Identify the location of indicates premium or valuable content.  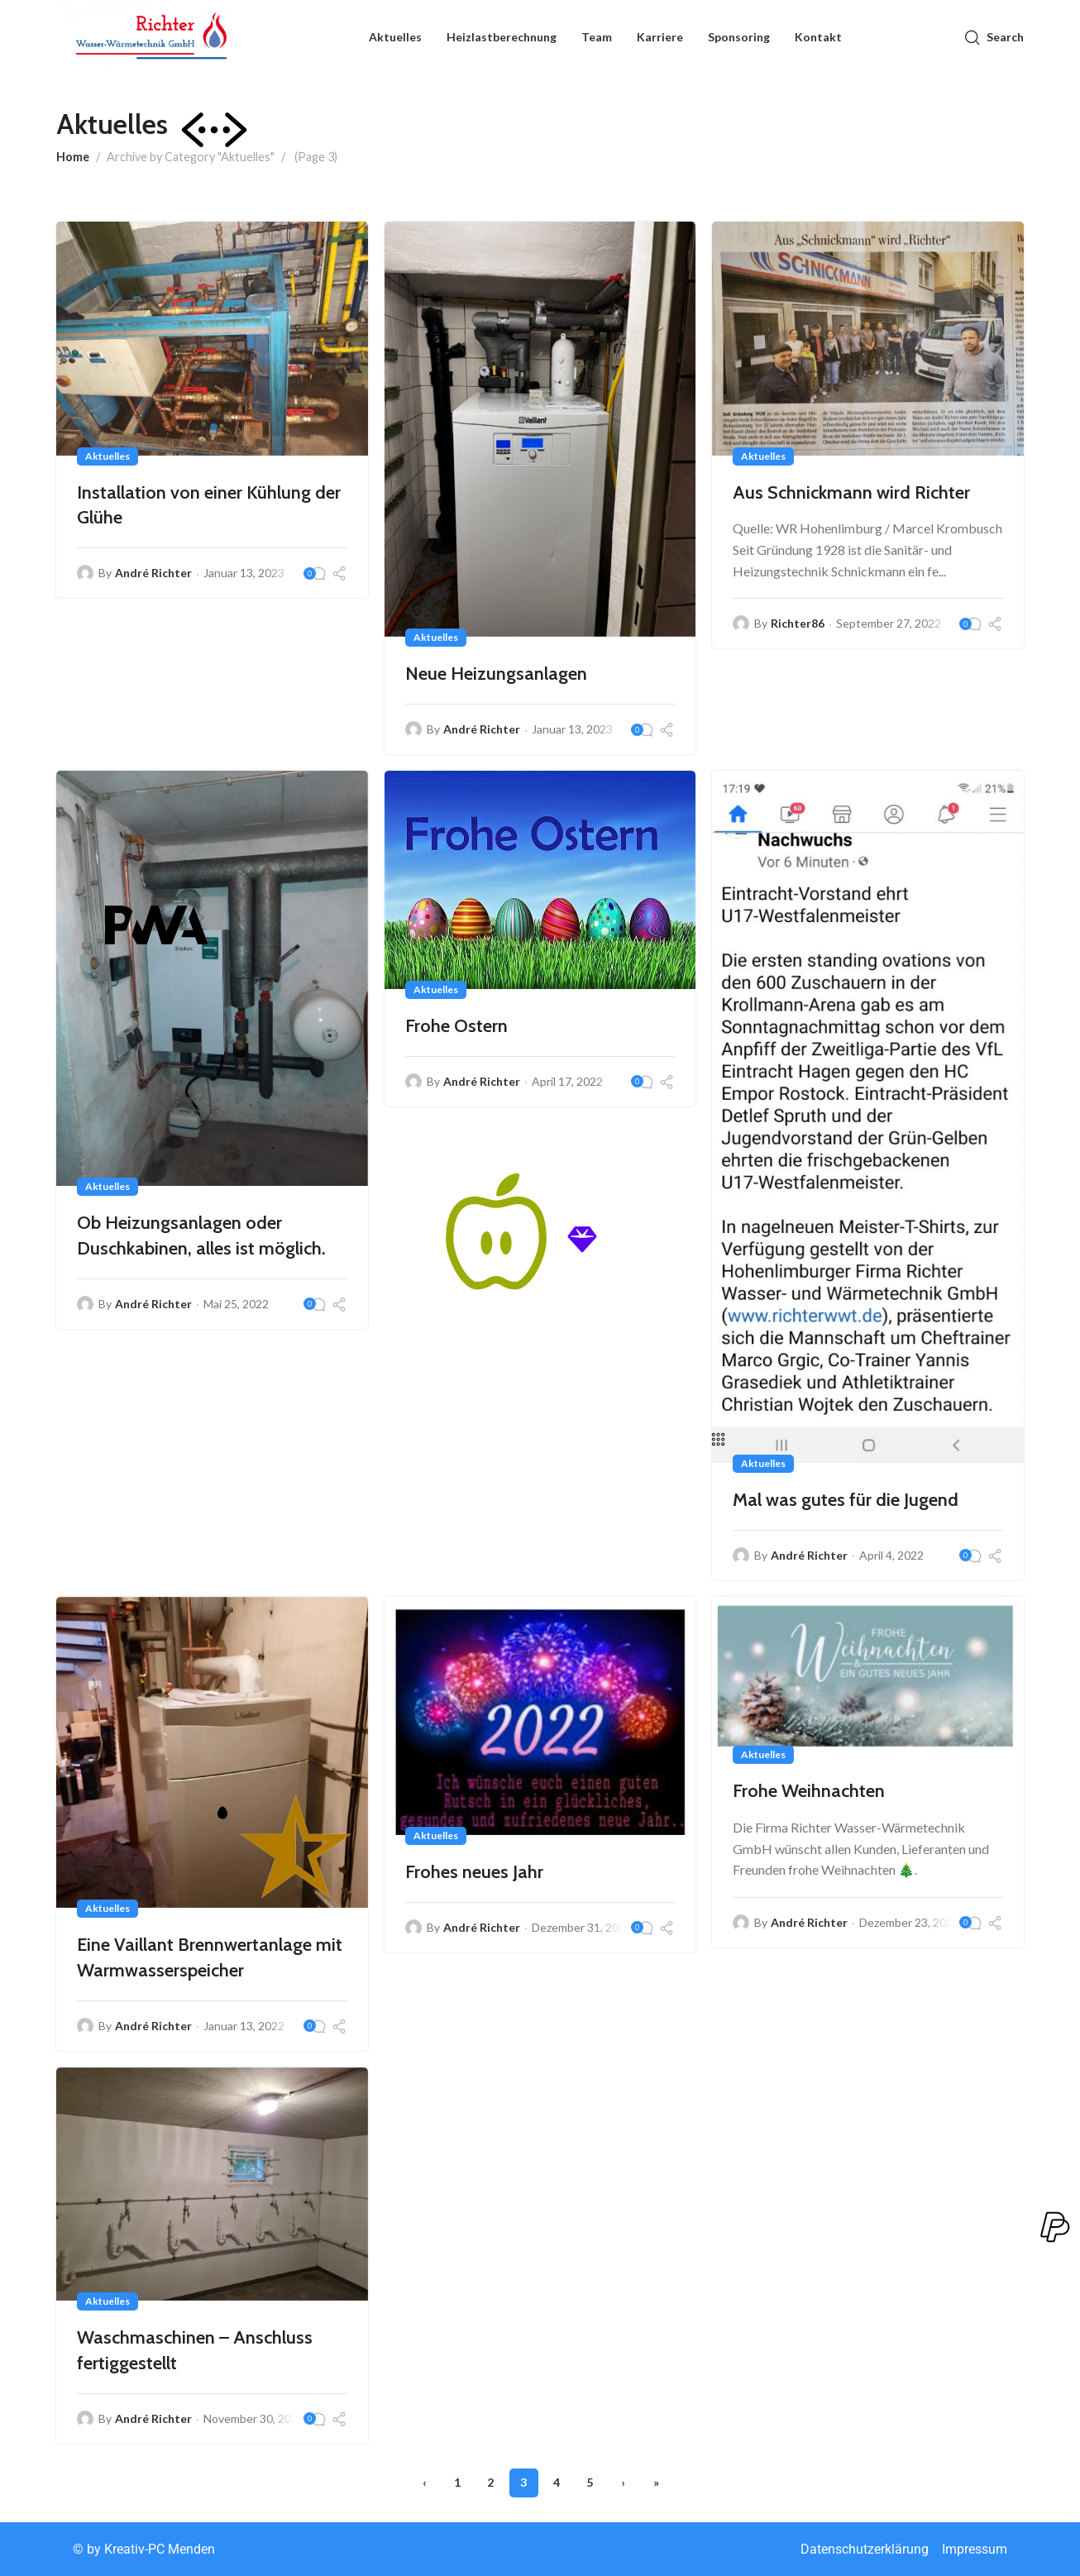
(582, 1240).